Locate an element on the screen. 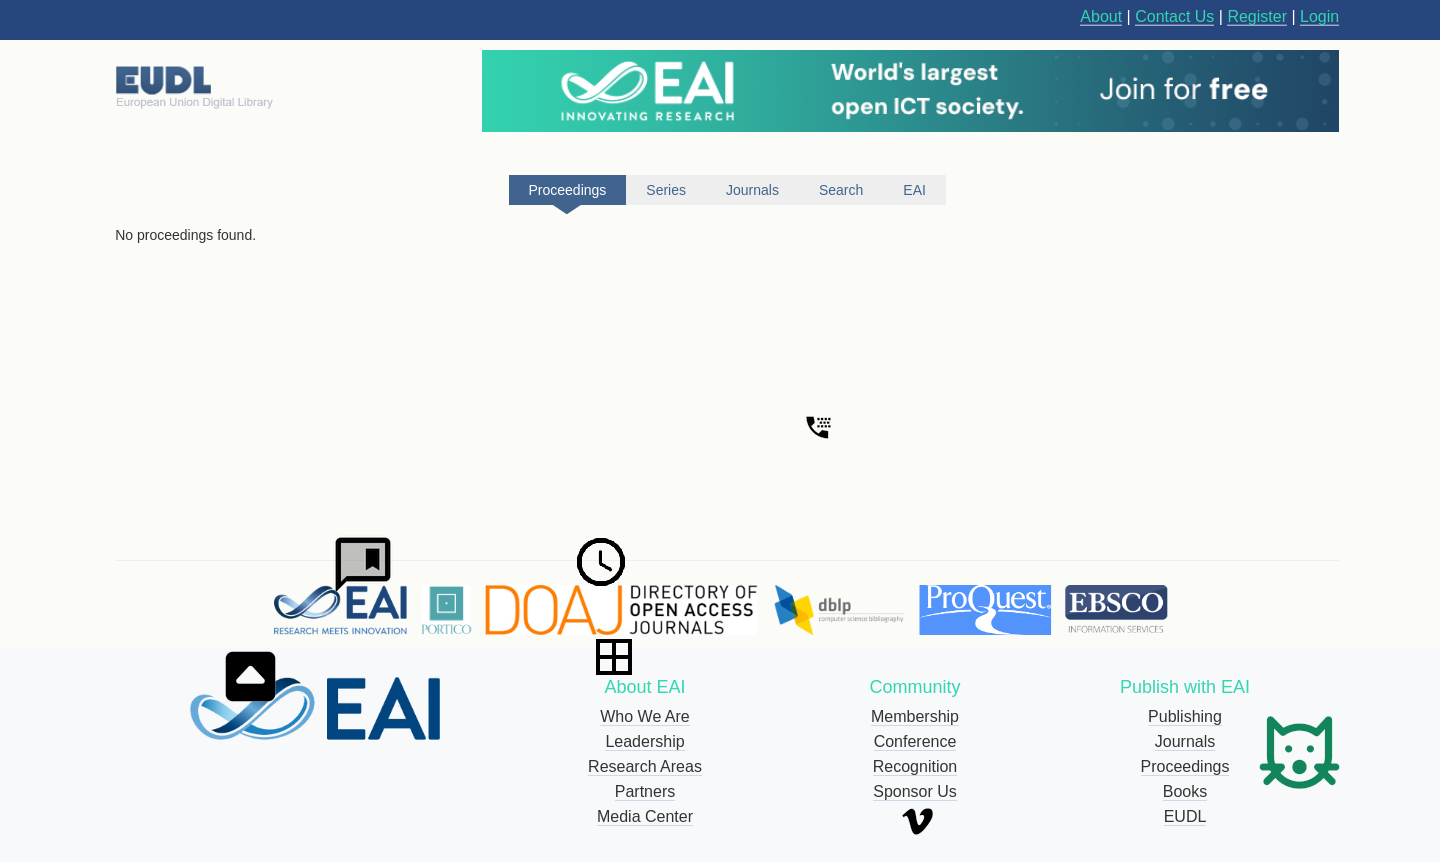 The image size is (1440, 862). view schedule or upcoming events is located at coordinates (601, 562).